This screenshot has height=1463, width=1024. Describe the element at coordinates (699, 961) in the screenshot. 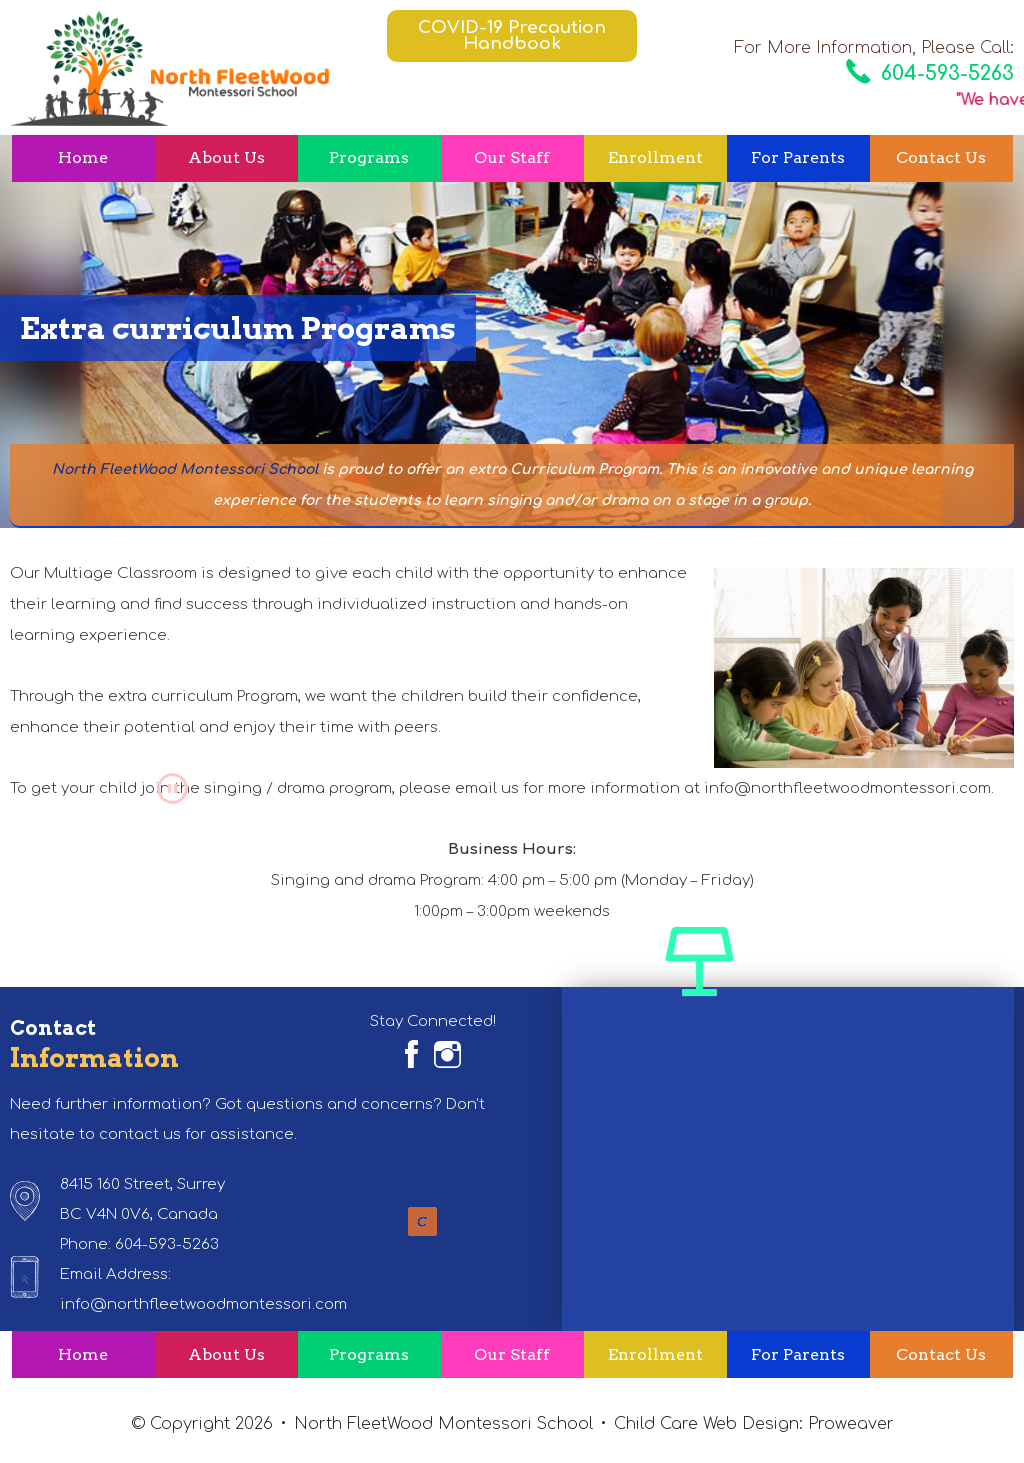

I see `open Apple Keynote presentation app` at that location.